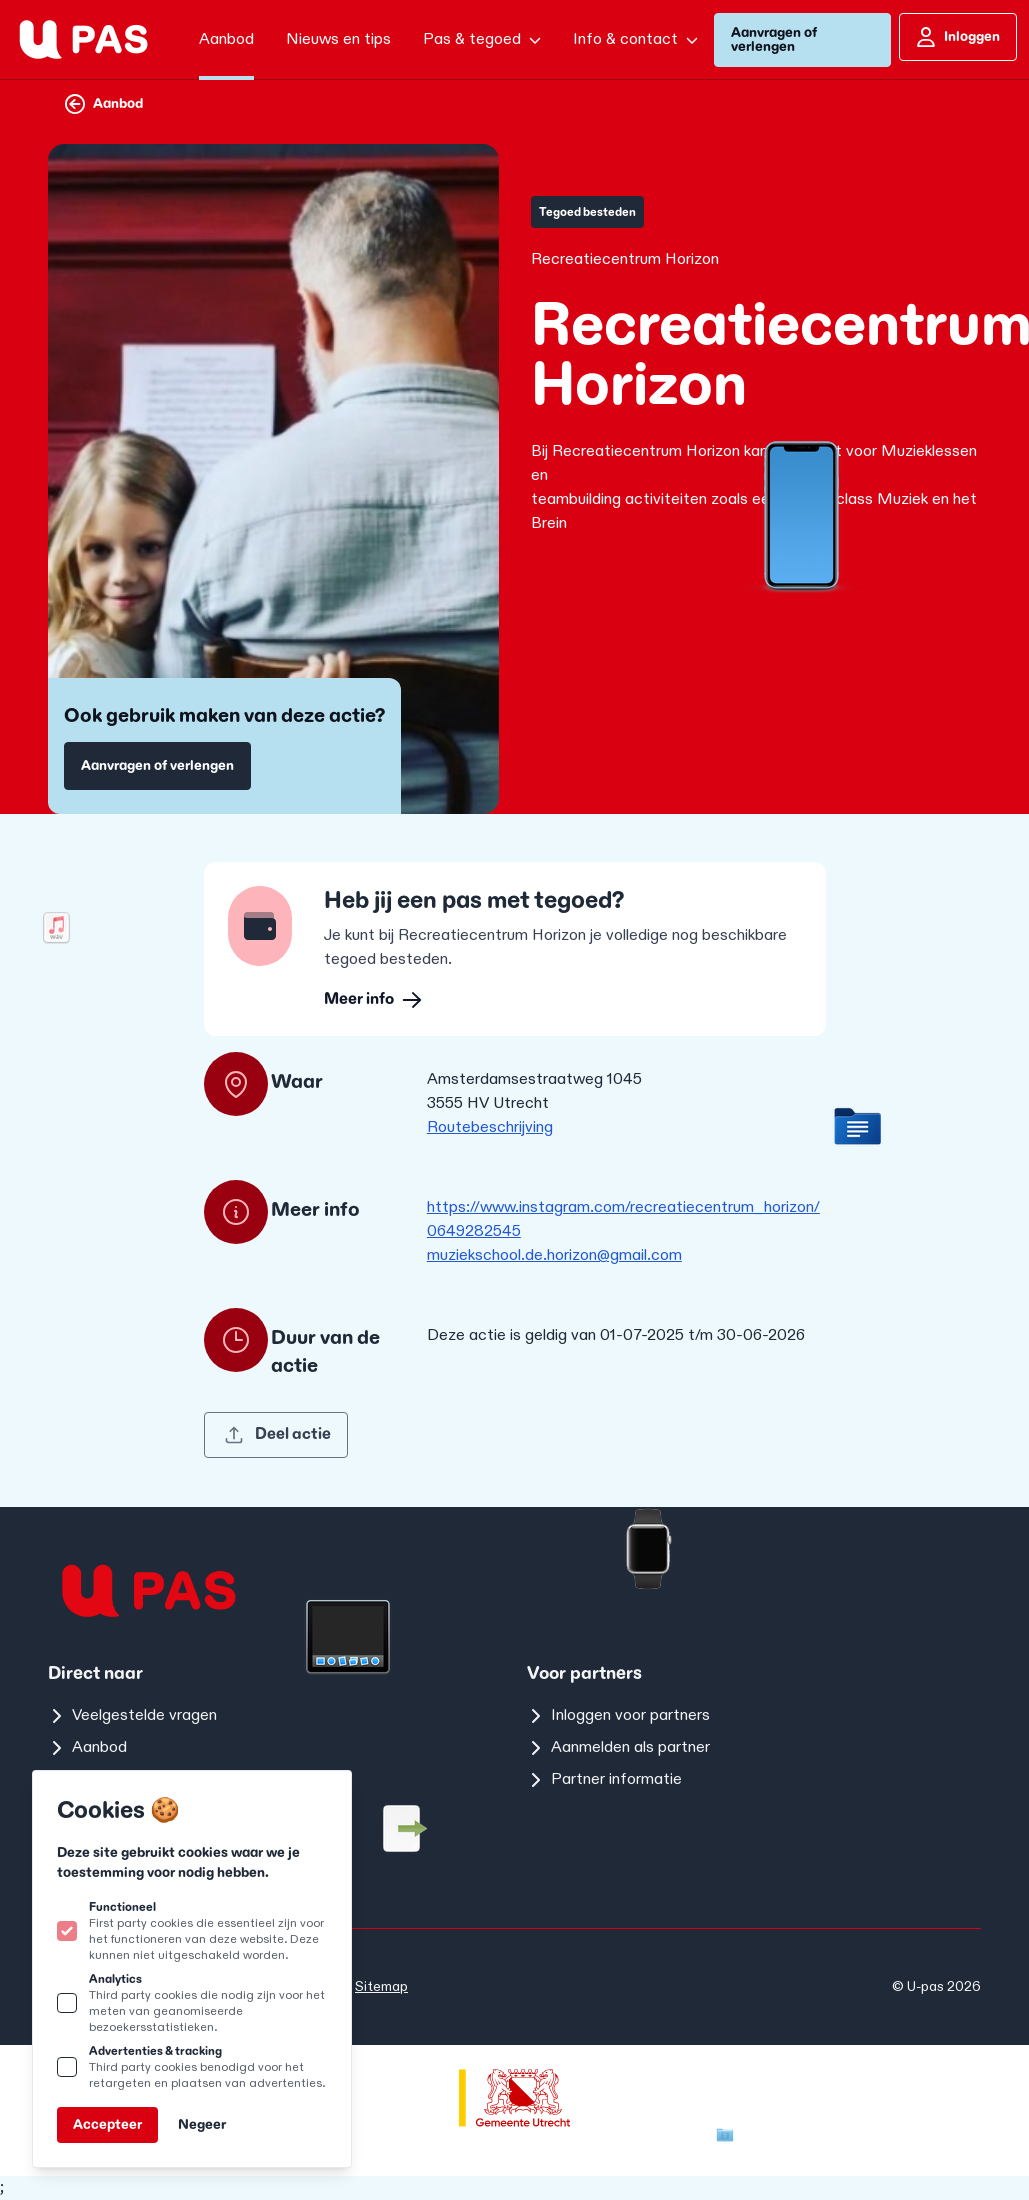  Describe the element at coordinates (401, 1828) in the screenshot. I see `export document to another location` at that location.